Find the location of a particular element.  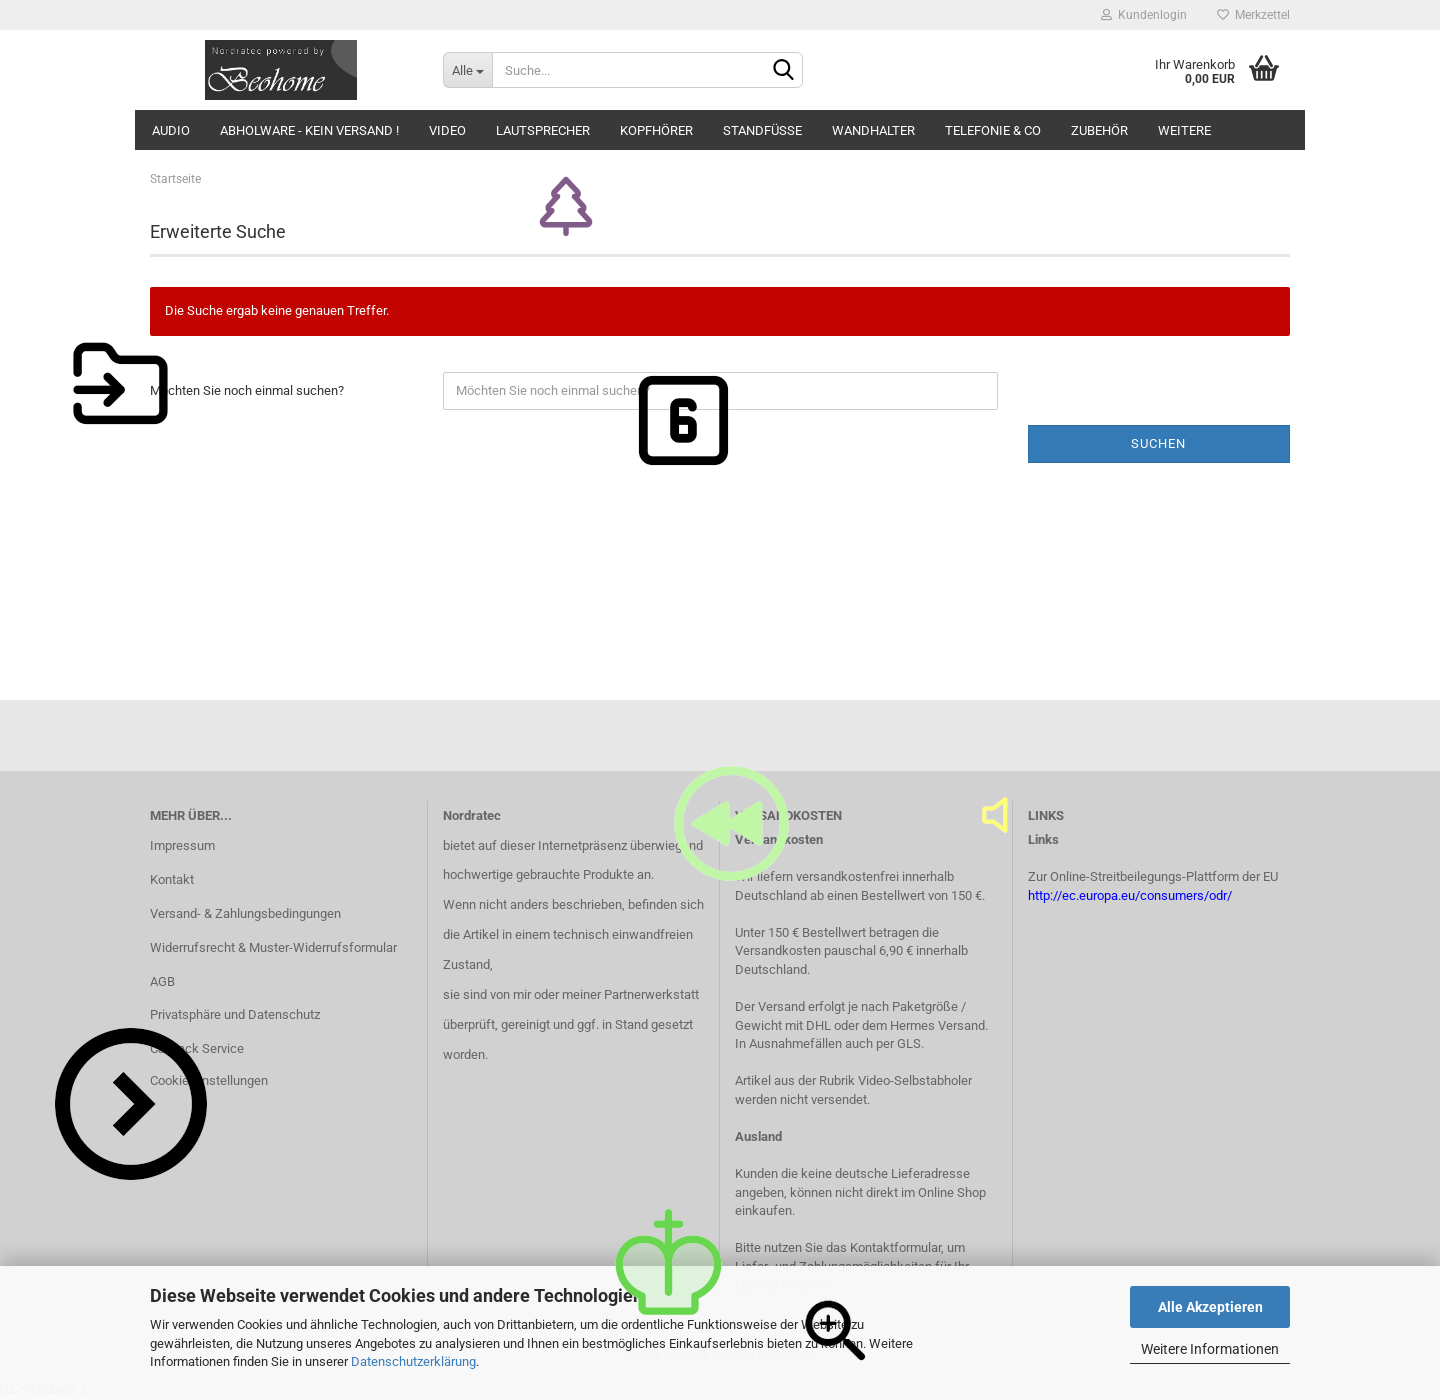

zoom in on content is located at coordinates (837, 1332).